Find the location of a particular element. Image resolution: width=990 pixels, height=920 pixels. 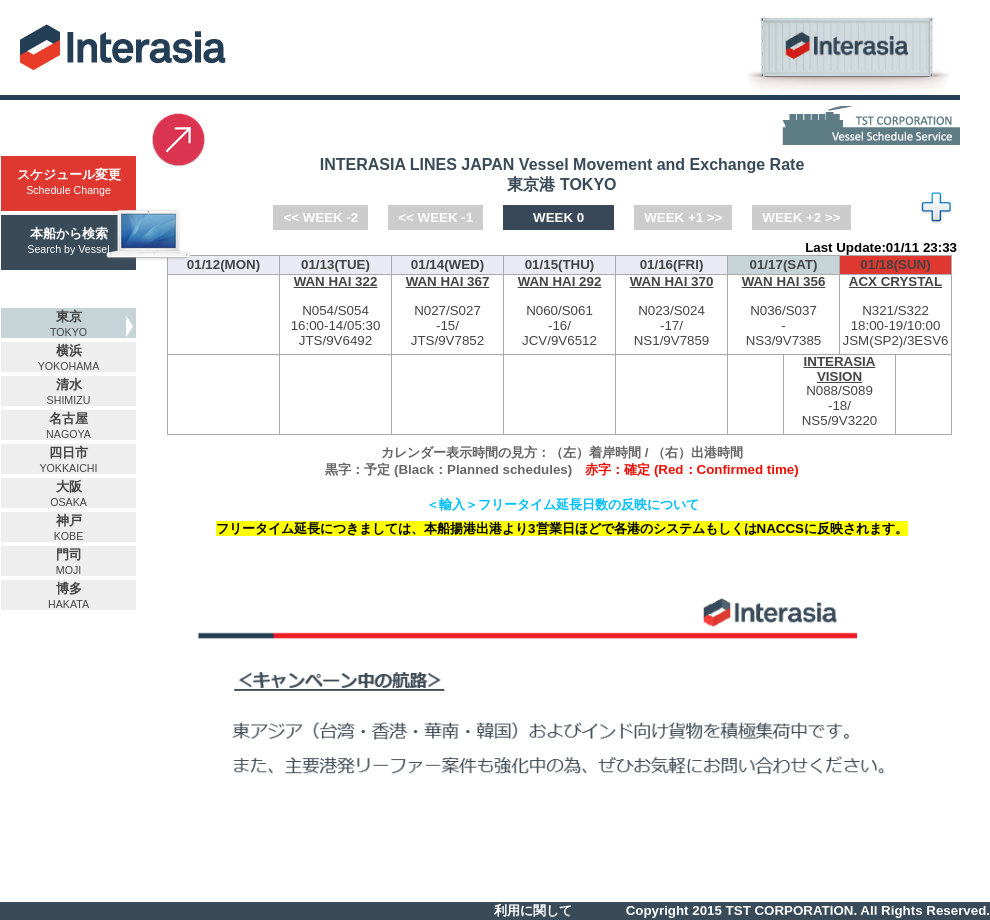

indicates this mac device in system preferences is located at coordinates (148, 230).